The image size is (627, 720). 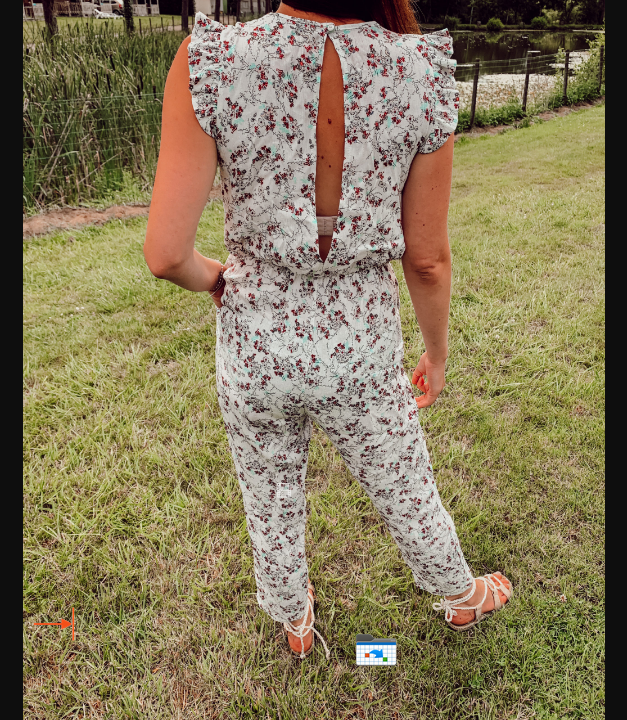 What do you see at coordinates (284, 490) in the screenshot?
I see `access your movie library` at bounding box center [284, 490].